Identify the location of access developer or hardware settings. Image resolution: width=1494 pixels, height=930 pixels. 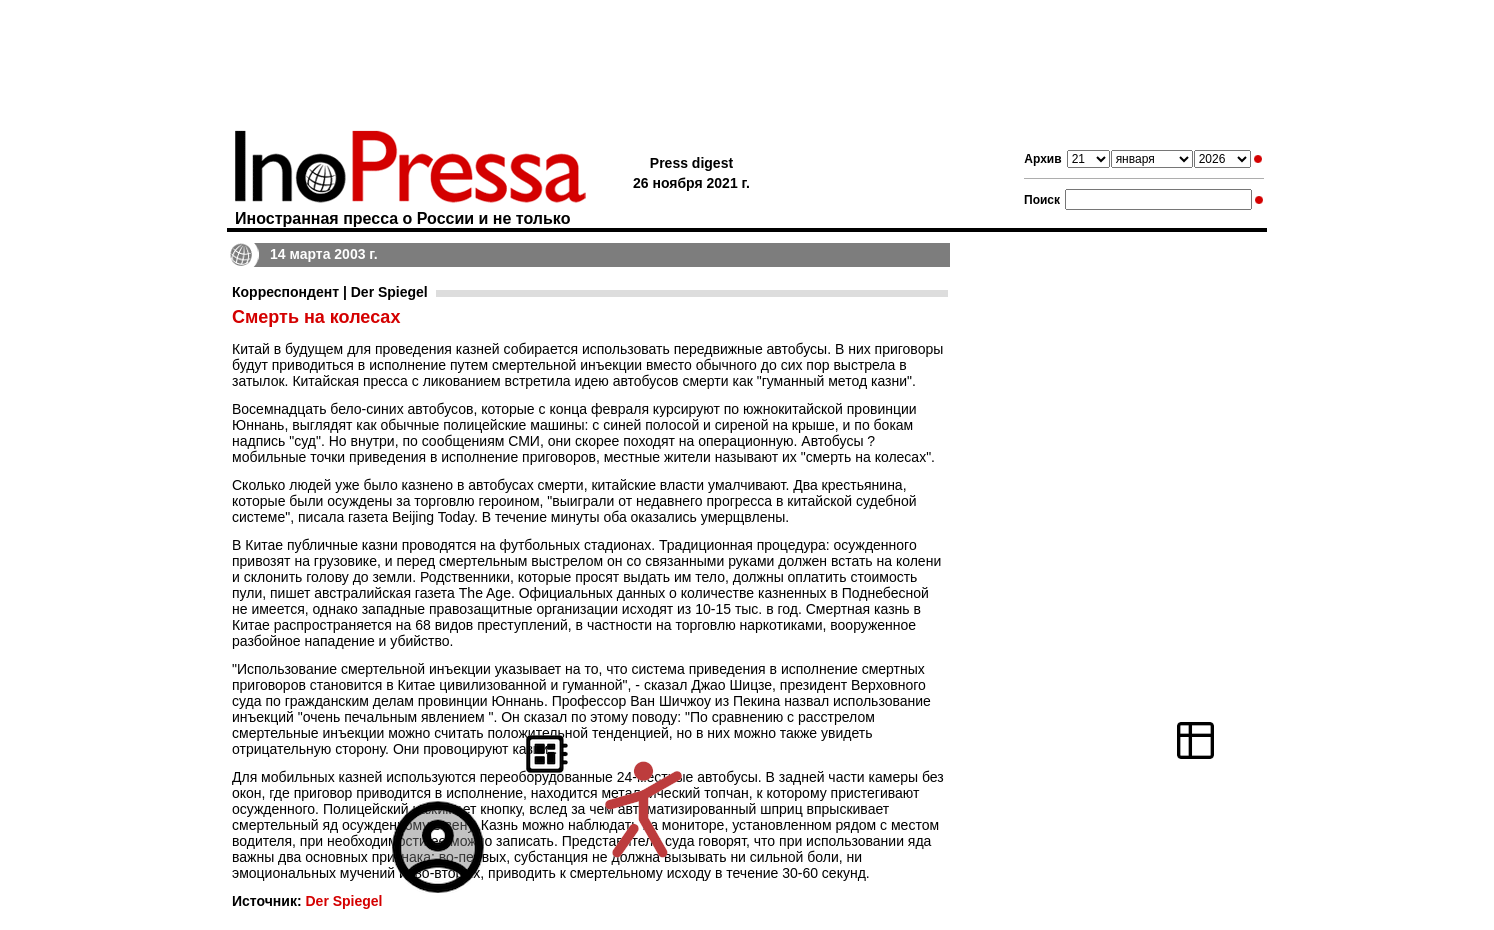
(547, 754).